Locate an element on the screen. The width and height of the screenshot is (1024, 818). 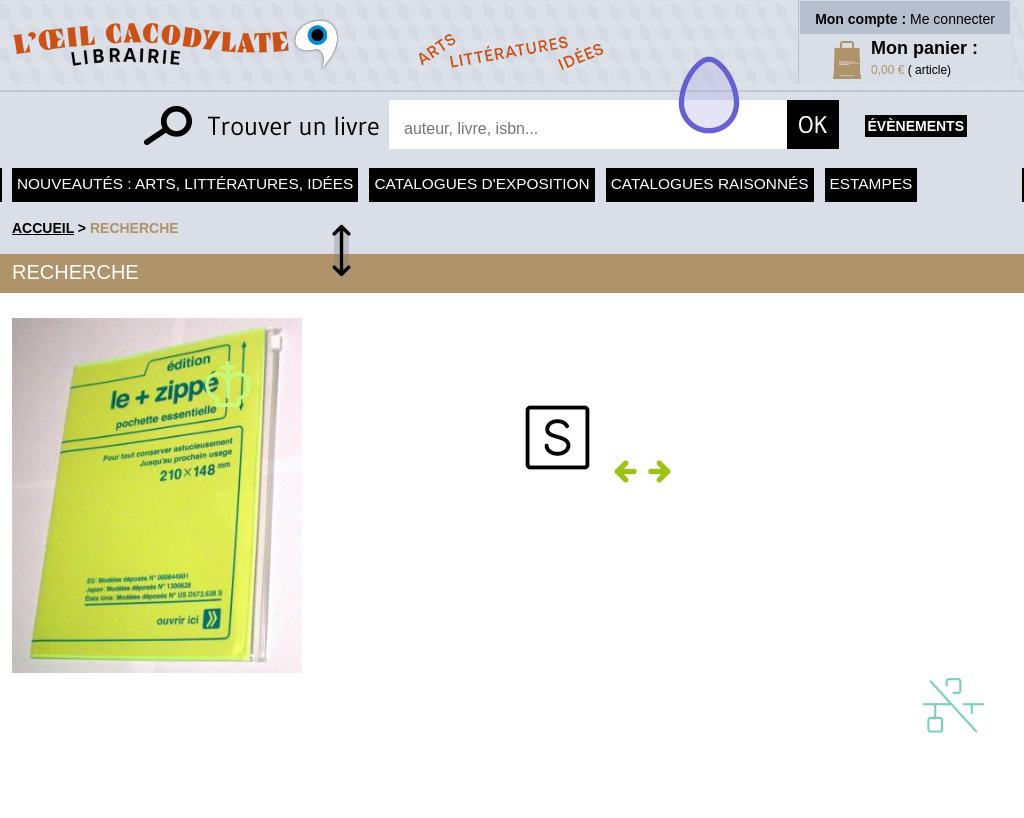
link to stripe payment services is located at coordinates (557, 437).